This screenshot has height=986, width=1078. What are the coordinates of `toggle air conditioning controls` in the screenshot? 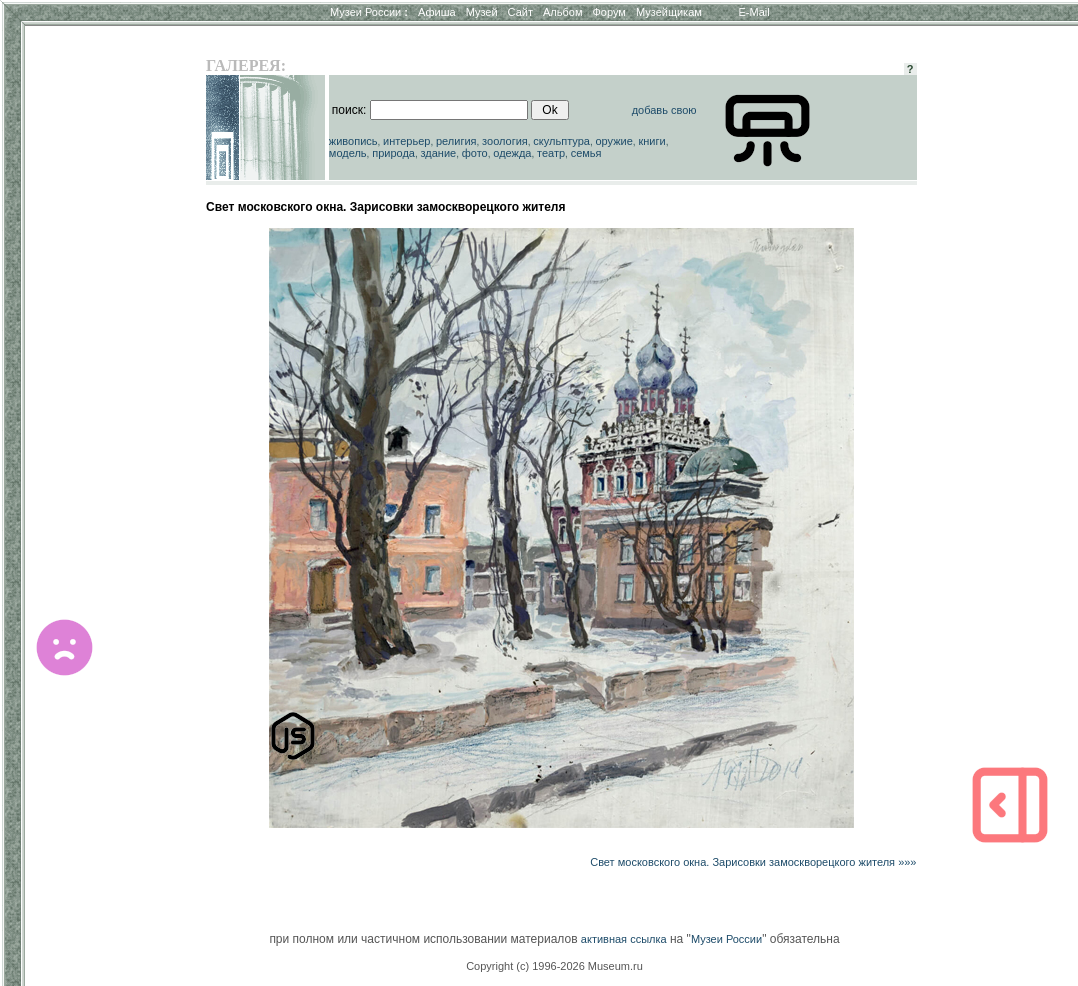 It's located at (767, 128).